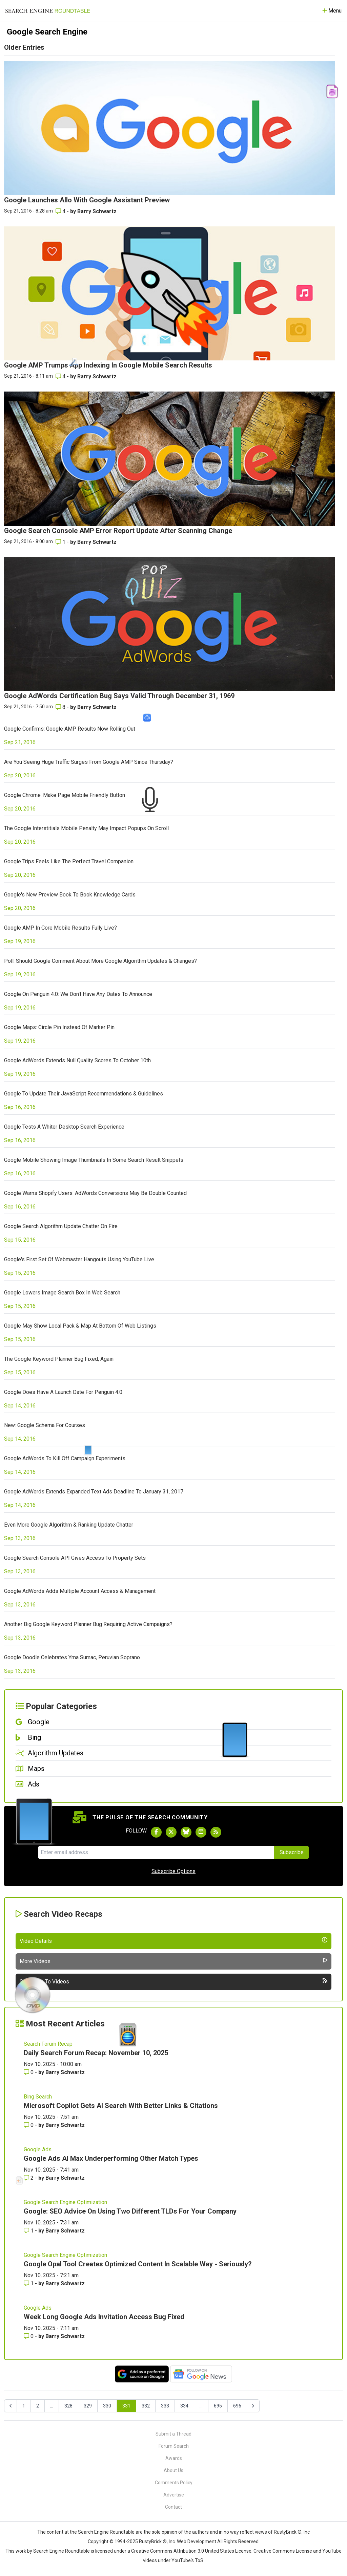 This screenshot has height=2576, width=347. What do you see at coordinates (128, 2035) in the screenshot?
I see `access RAID 0 storage configuration` at bounding box center [128, 2035].